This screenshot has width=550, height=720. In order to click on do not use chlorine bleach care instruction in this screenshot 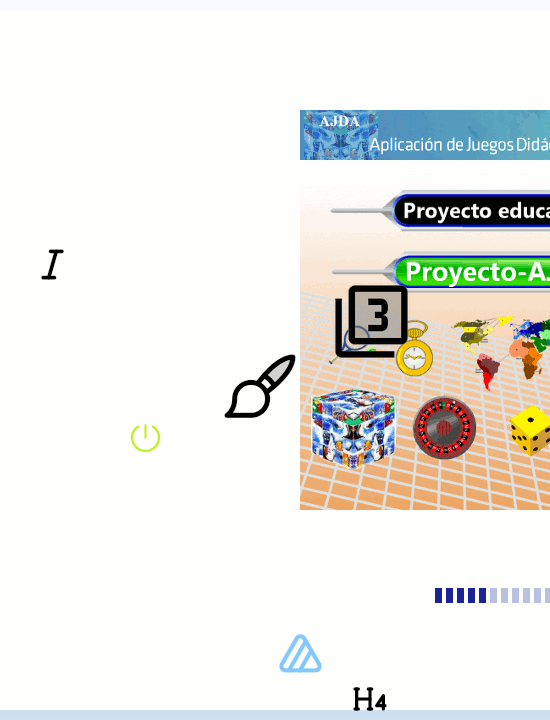, I will do `click(300, 655)`.